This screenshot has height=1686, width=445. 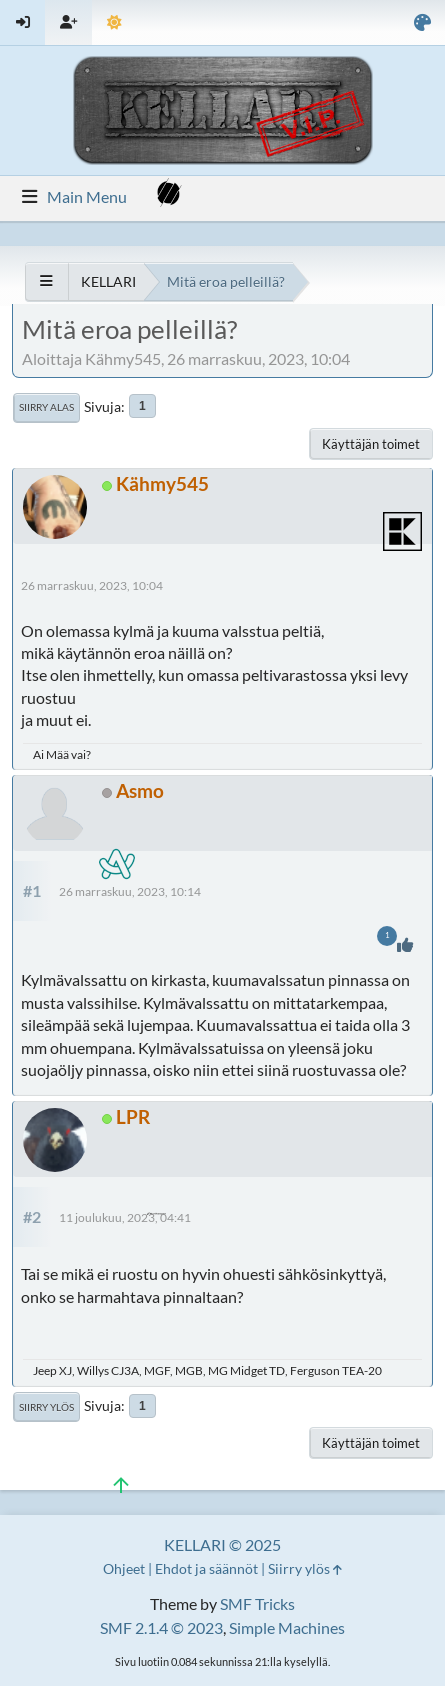 I want to click on scroll to top of page, so click(x=121, y=1485).